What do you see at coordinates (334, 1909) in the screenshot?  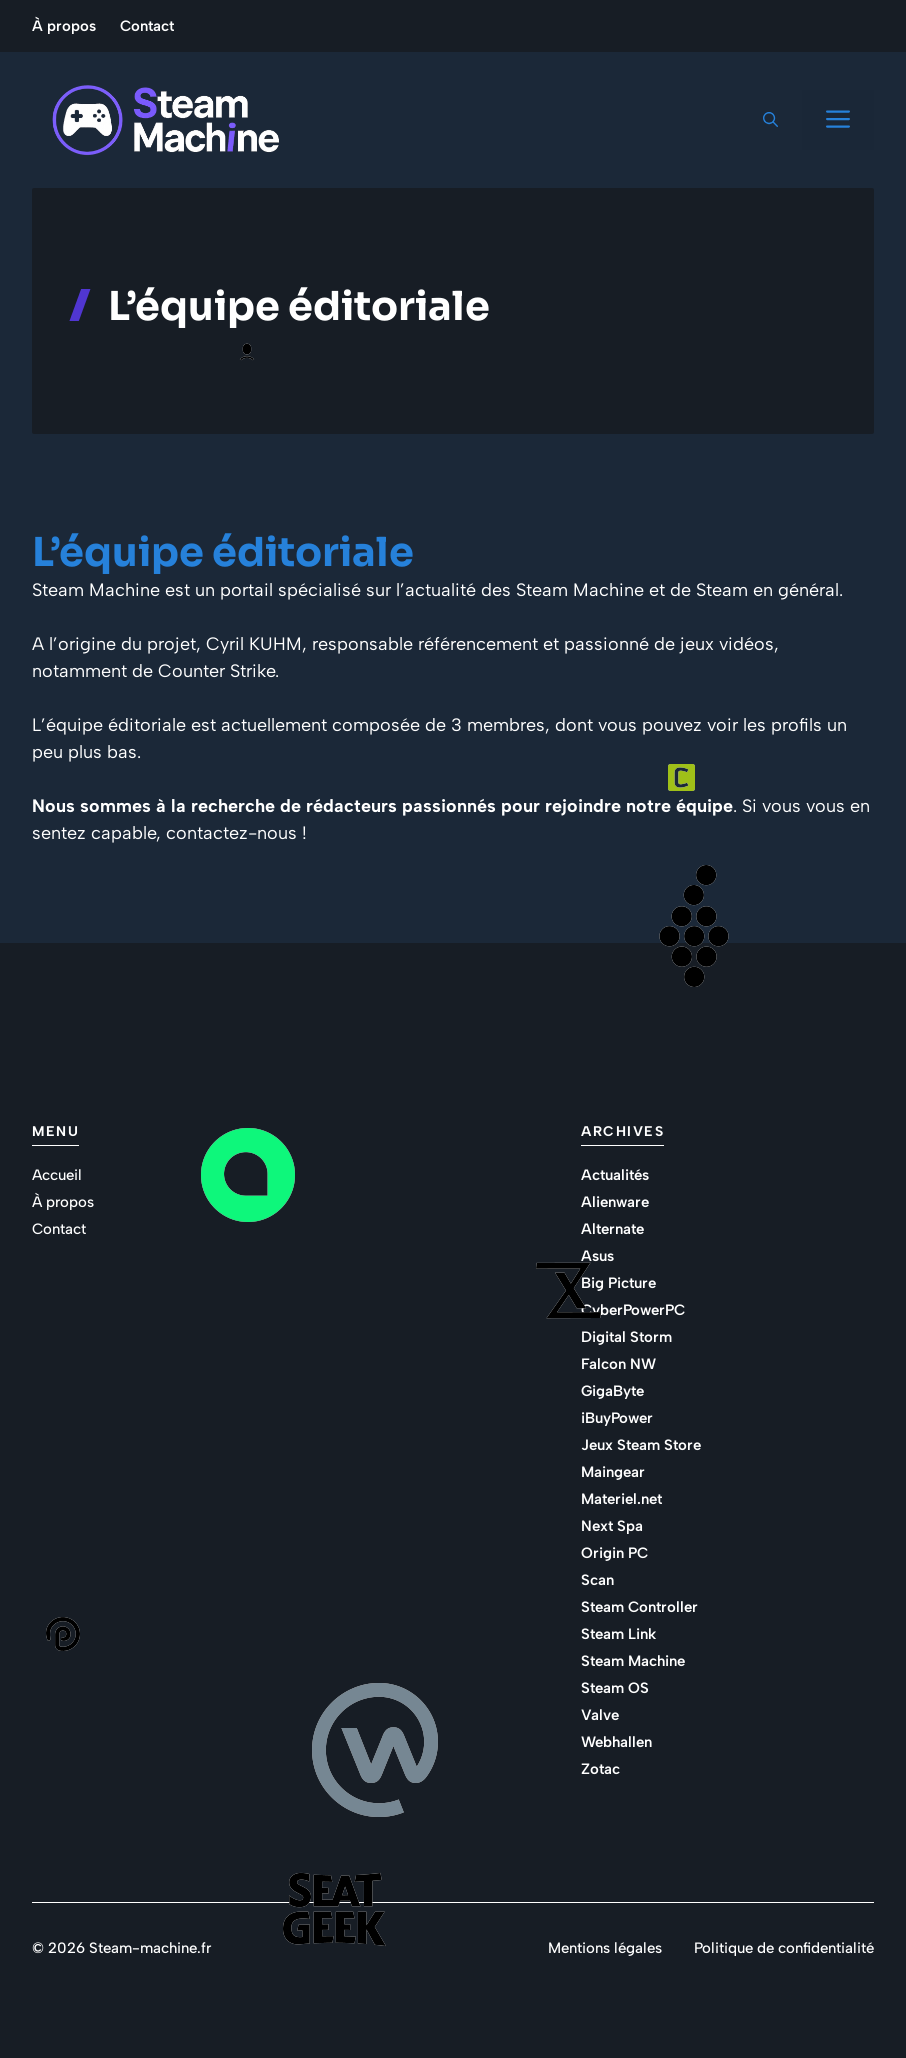 I see `open the SeatGeek app` at bounding box center [334, 1909].